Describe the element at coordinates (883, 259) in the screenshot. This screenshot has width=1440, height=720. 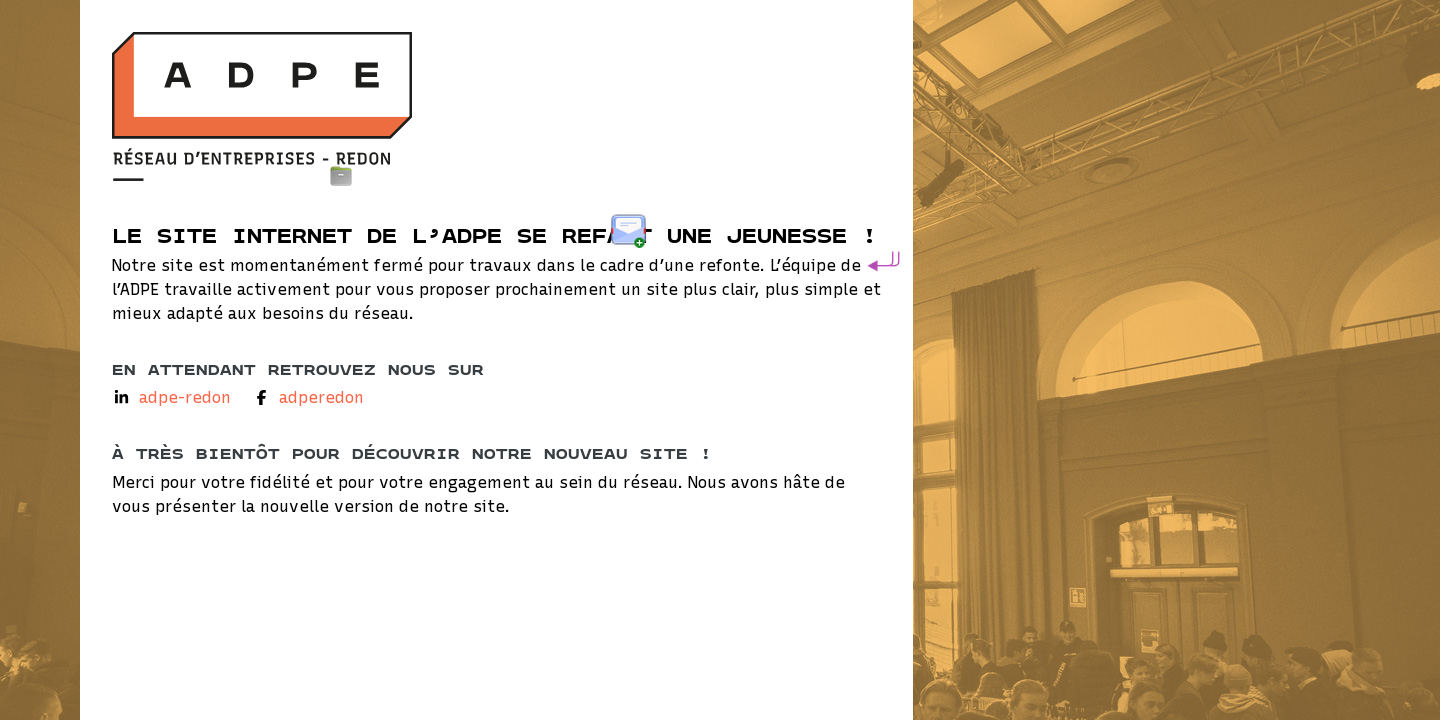
I see `reply to all recipients in an email thread` at that location.